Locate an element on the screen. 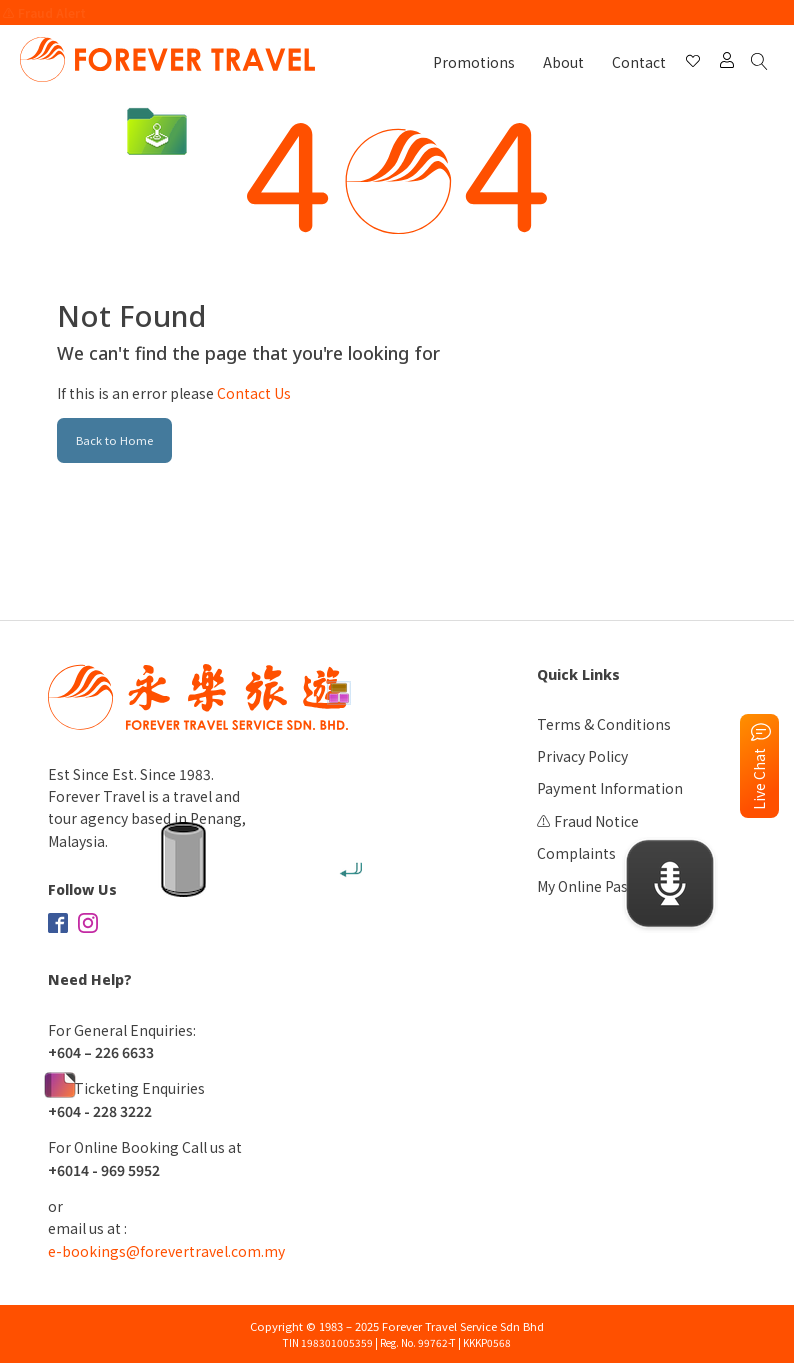  open podcast or audio recording app is located at coordinates (670, 885).